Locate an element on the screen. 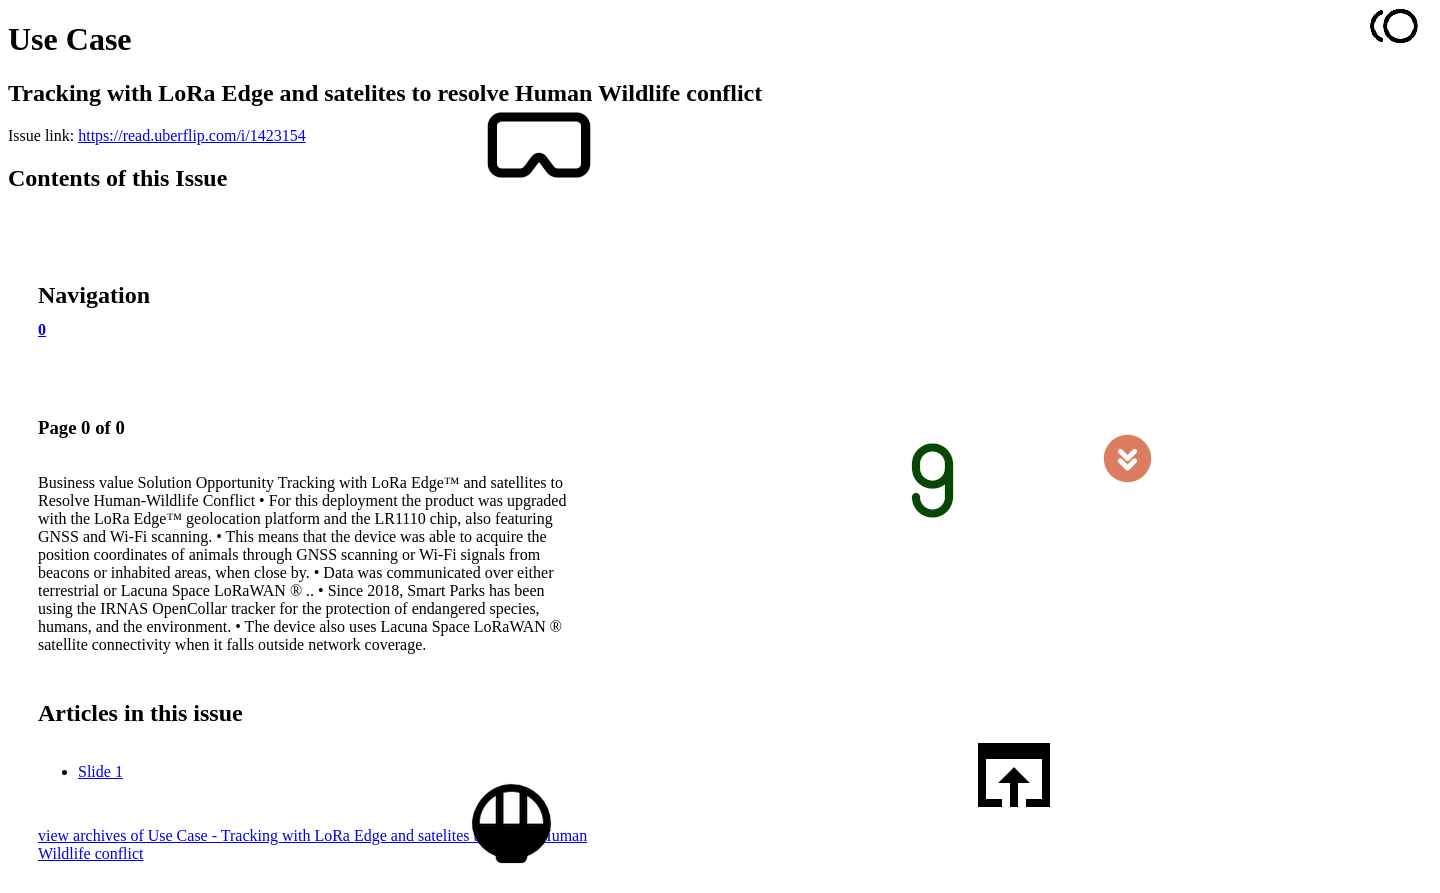  view toll or payment information is located at coordinates (1394, 26).